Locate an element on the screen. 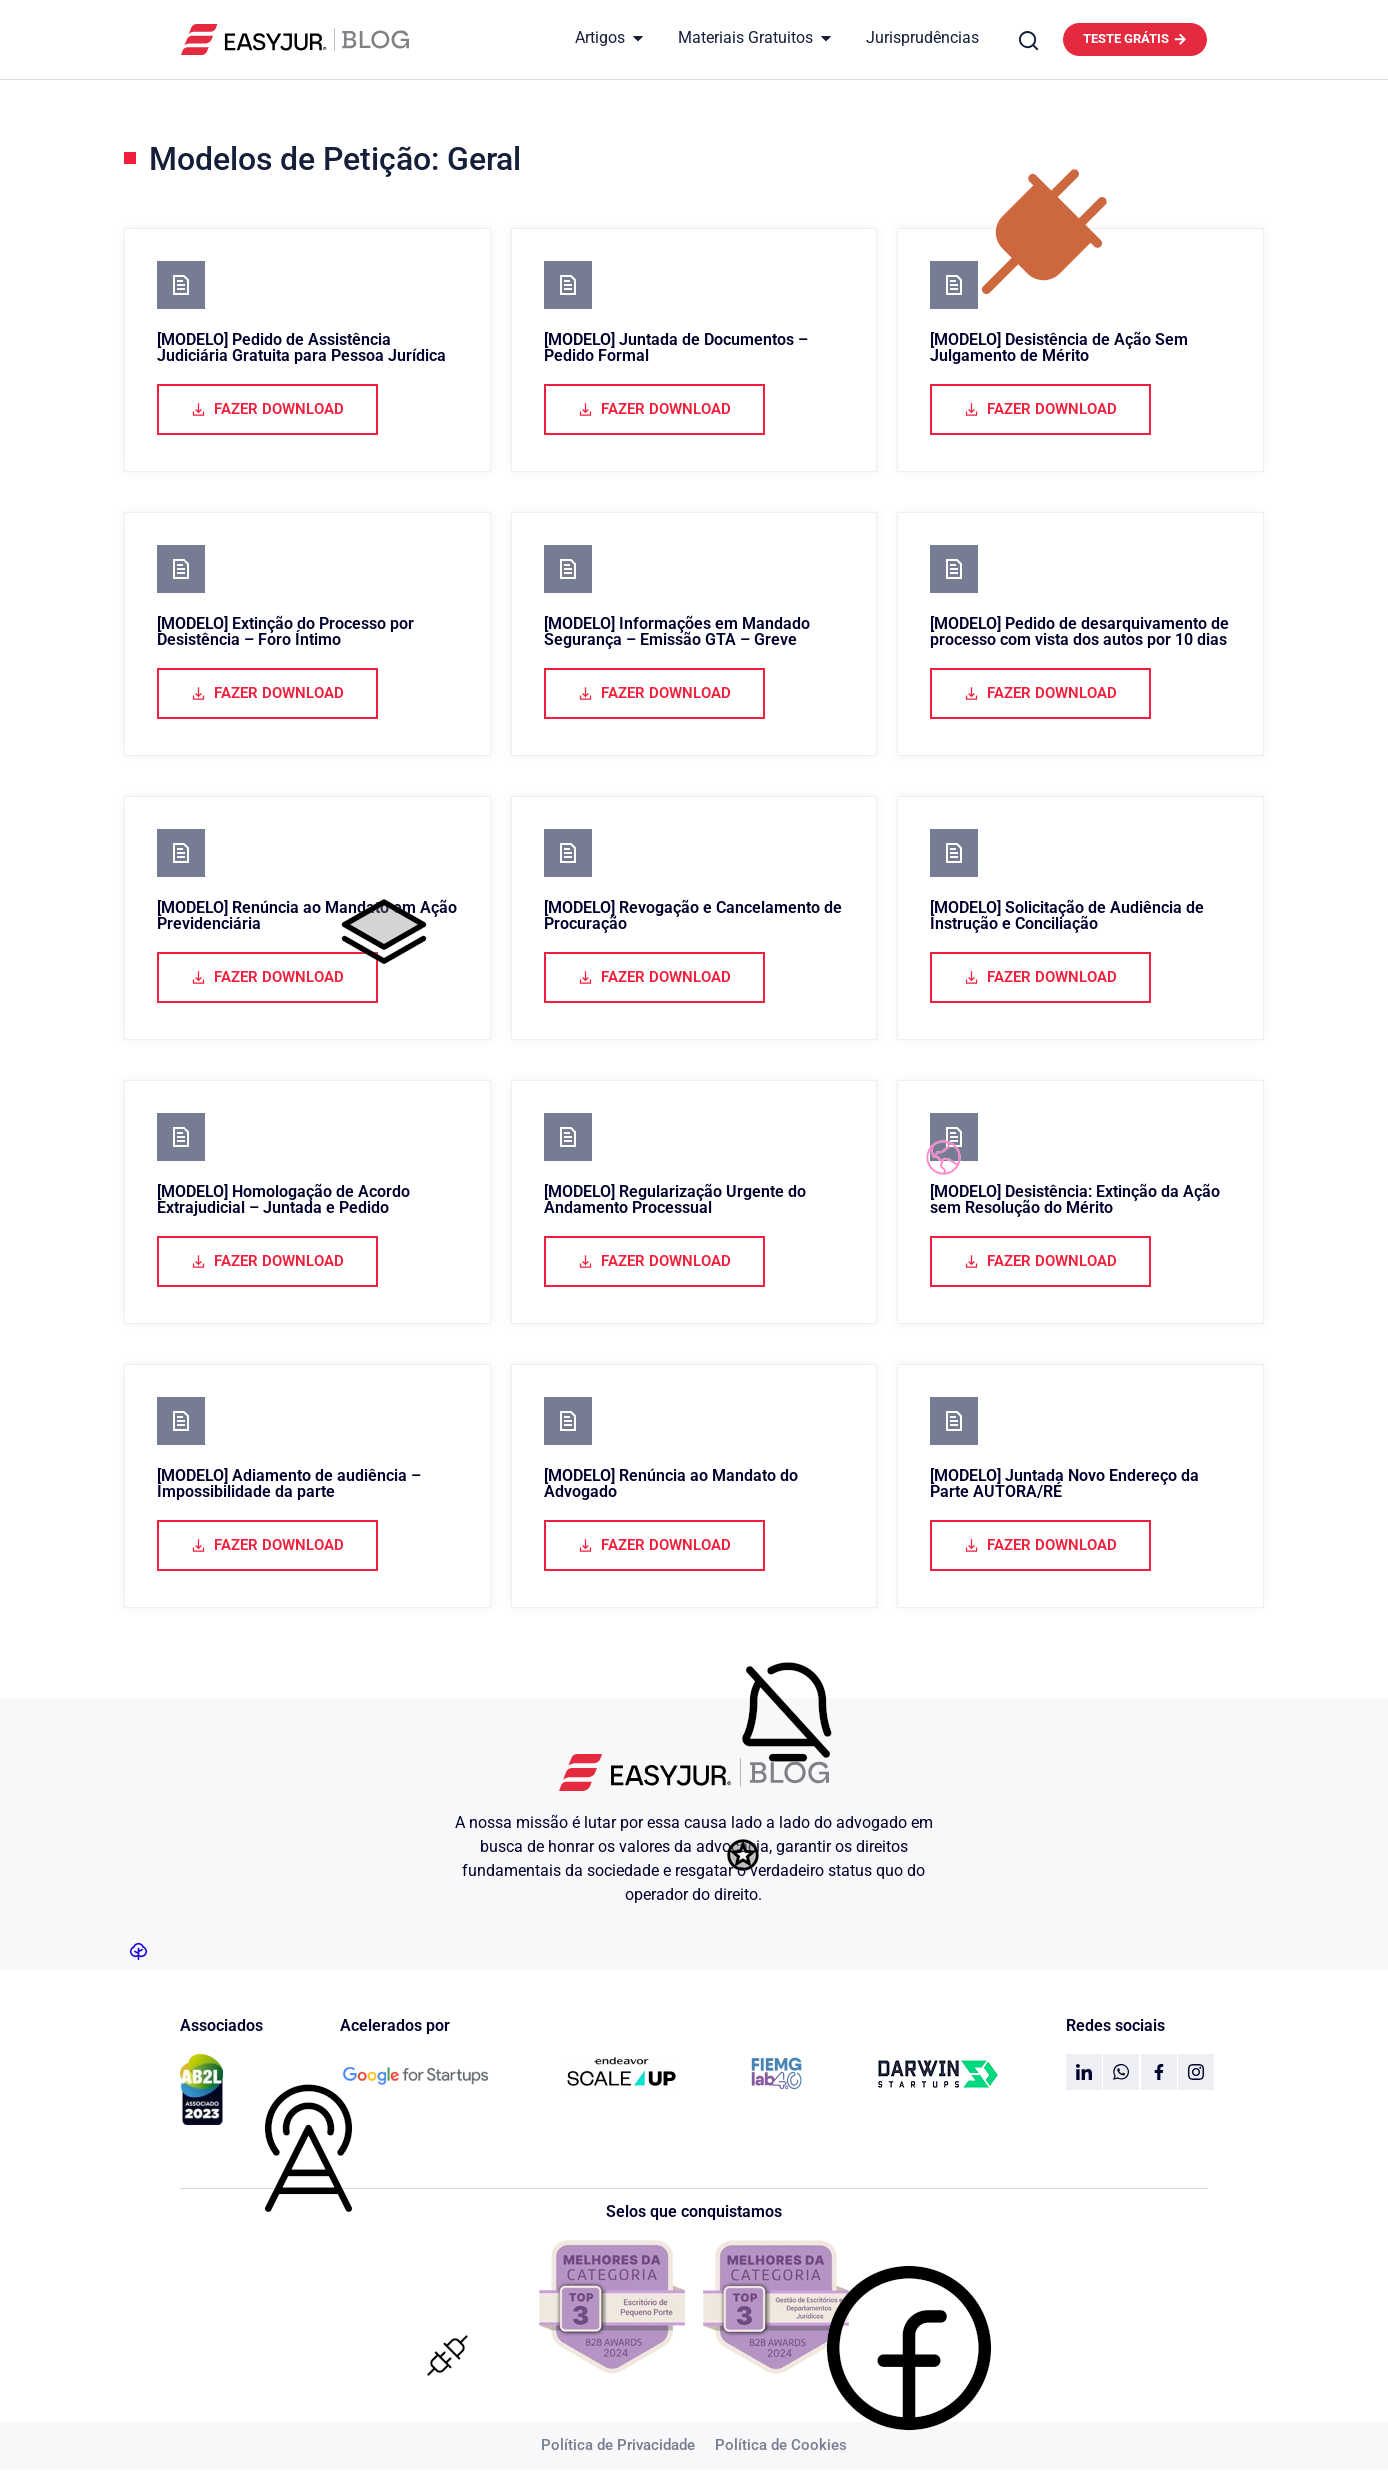 The width and height of the screenshot is (1388, 2489). mute notifications is located at coordinates (788, 1712).